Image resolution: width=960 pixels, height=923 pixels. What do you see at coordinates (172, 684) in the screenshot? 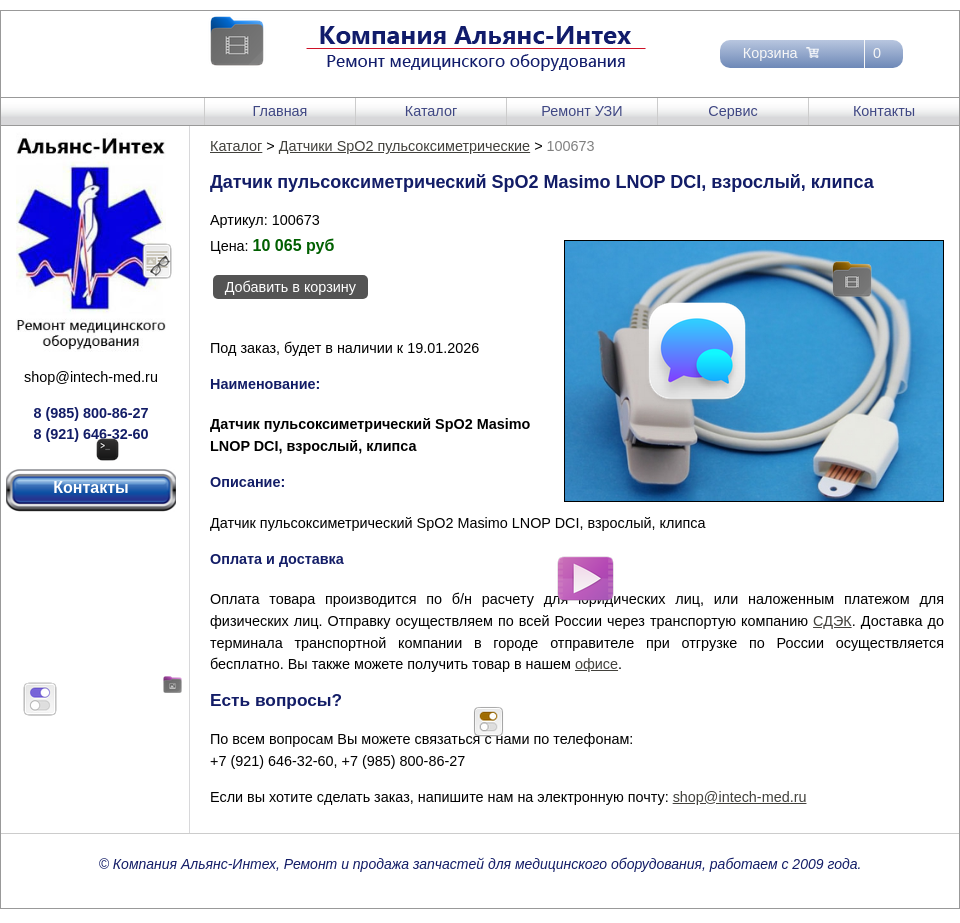
I see `open your pictures folder` at bounding box center [172, 684].